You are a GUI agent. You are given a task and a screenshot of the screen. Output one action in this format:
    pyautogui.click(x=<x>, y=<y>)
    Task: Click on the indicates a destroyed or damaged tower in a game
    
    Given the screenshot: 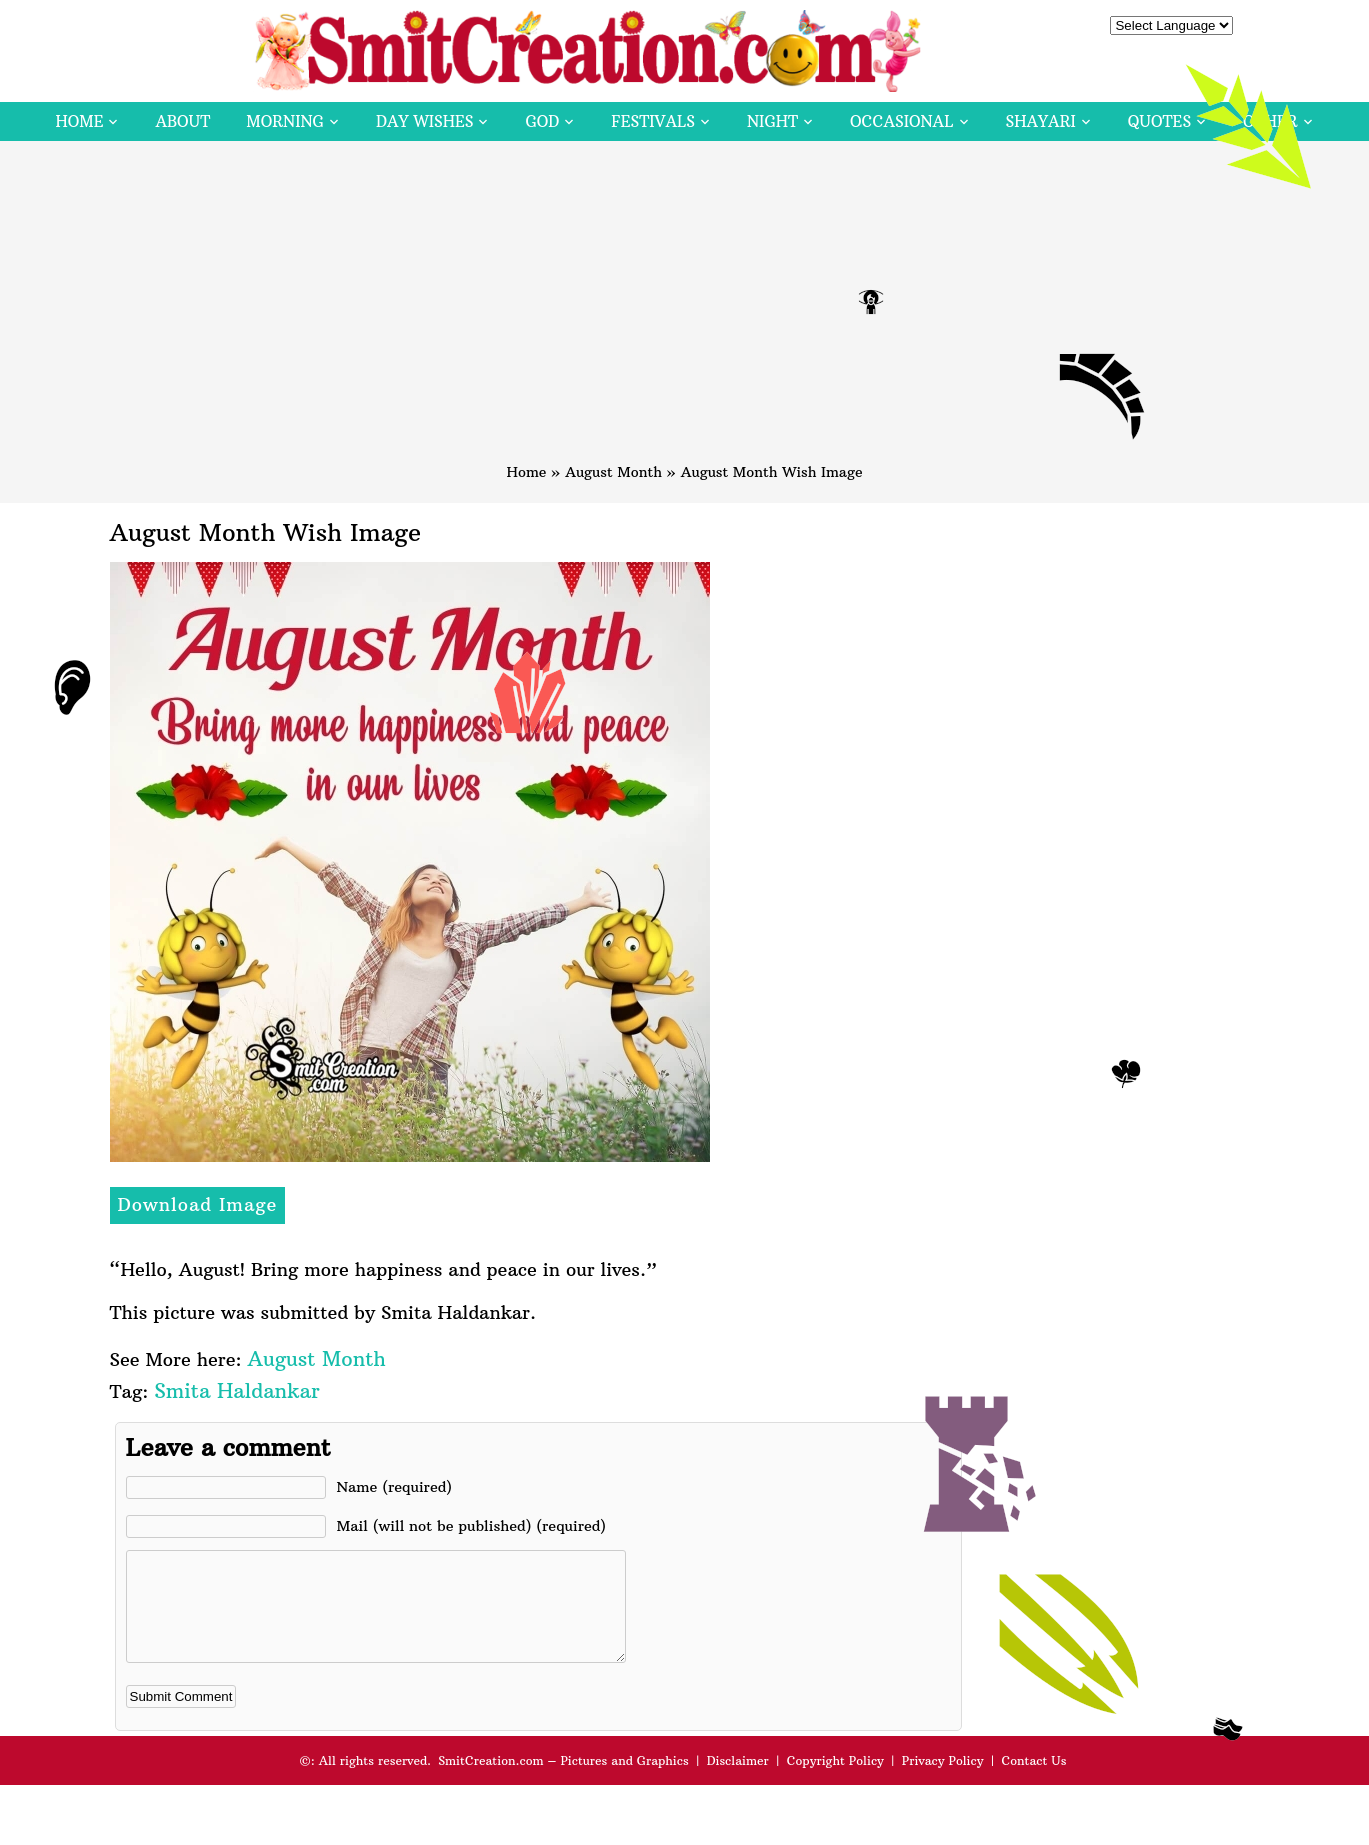 What is the action you would take?
    pyautogui.click(x=973, y=1464)
    